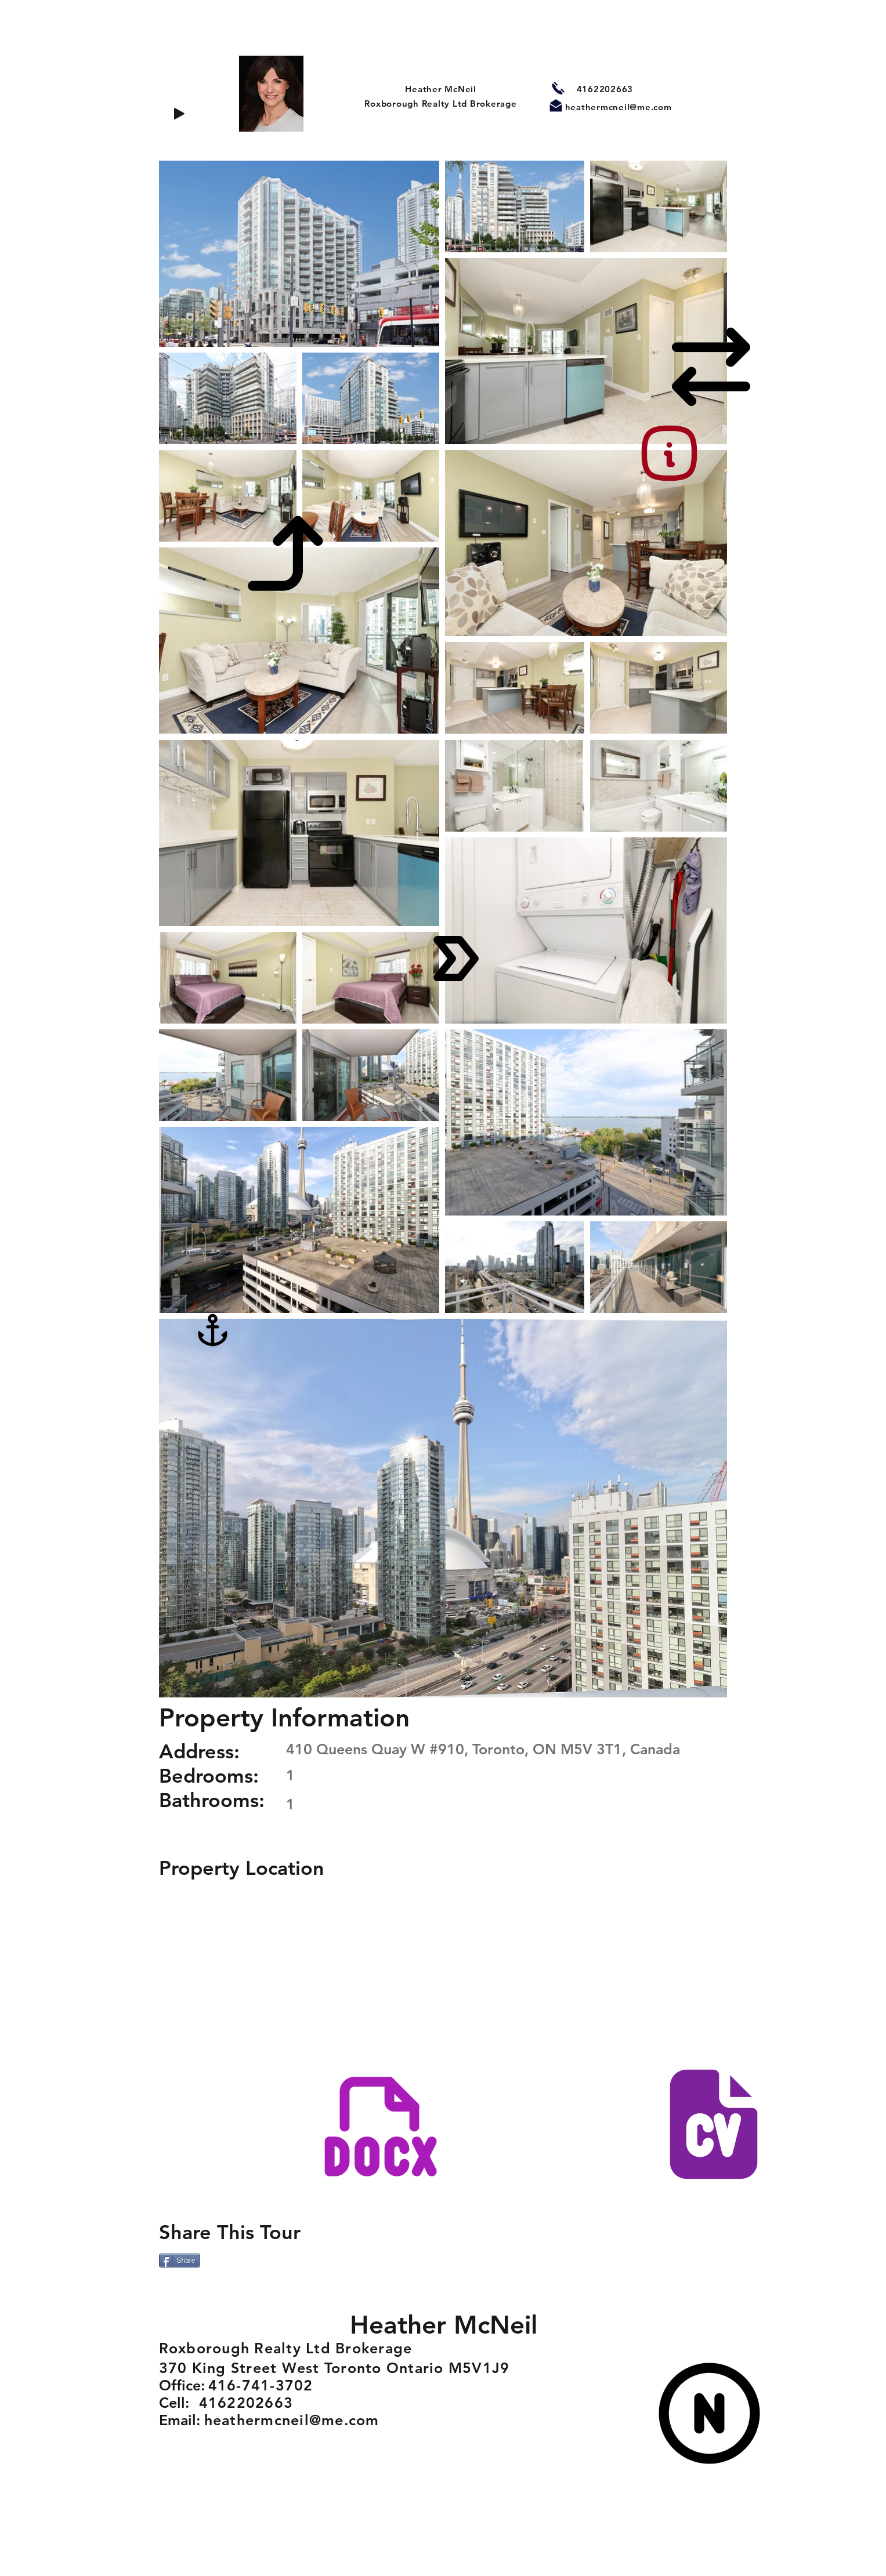 The image size is (886, 2576). What do you see at coordinates (283, 556) in the screenshot?
I see `navigate forward and up in a menu hierarchy` at bounding box center [283, 556].